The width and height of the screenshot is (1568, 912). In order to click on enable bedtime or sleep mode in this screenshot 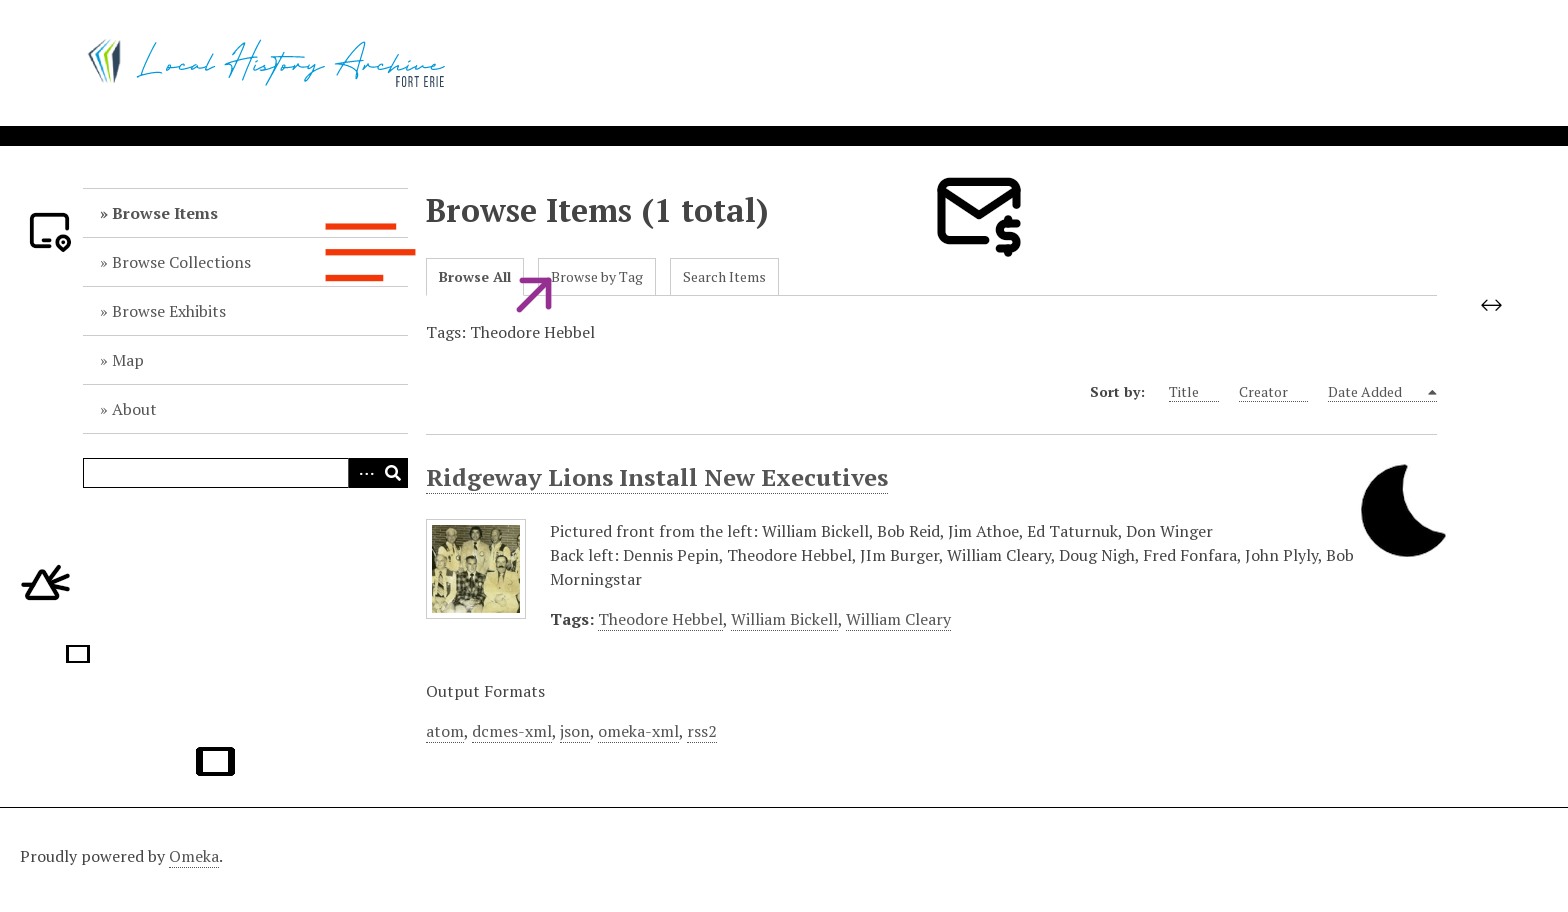, I will do `click(1407, 510)`.